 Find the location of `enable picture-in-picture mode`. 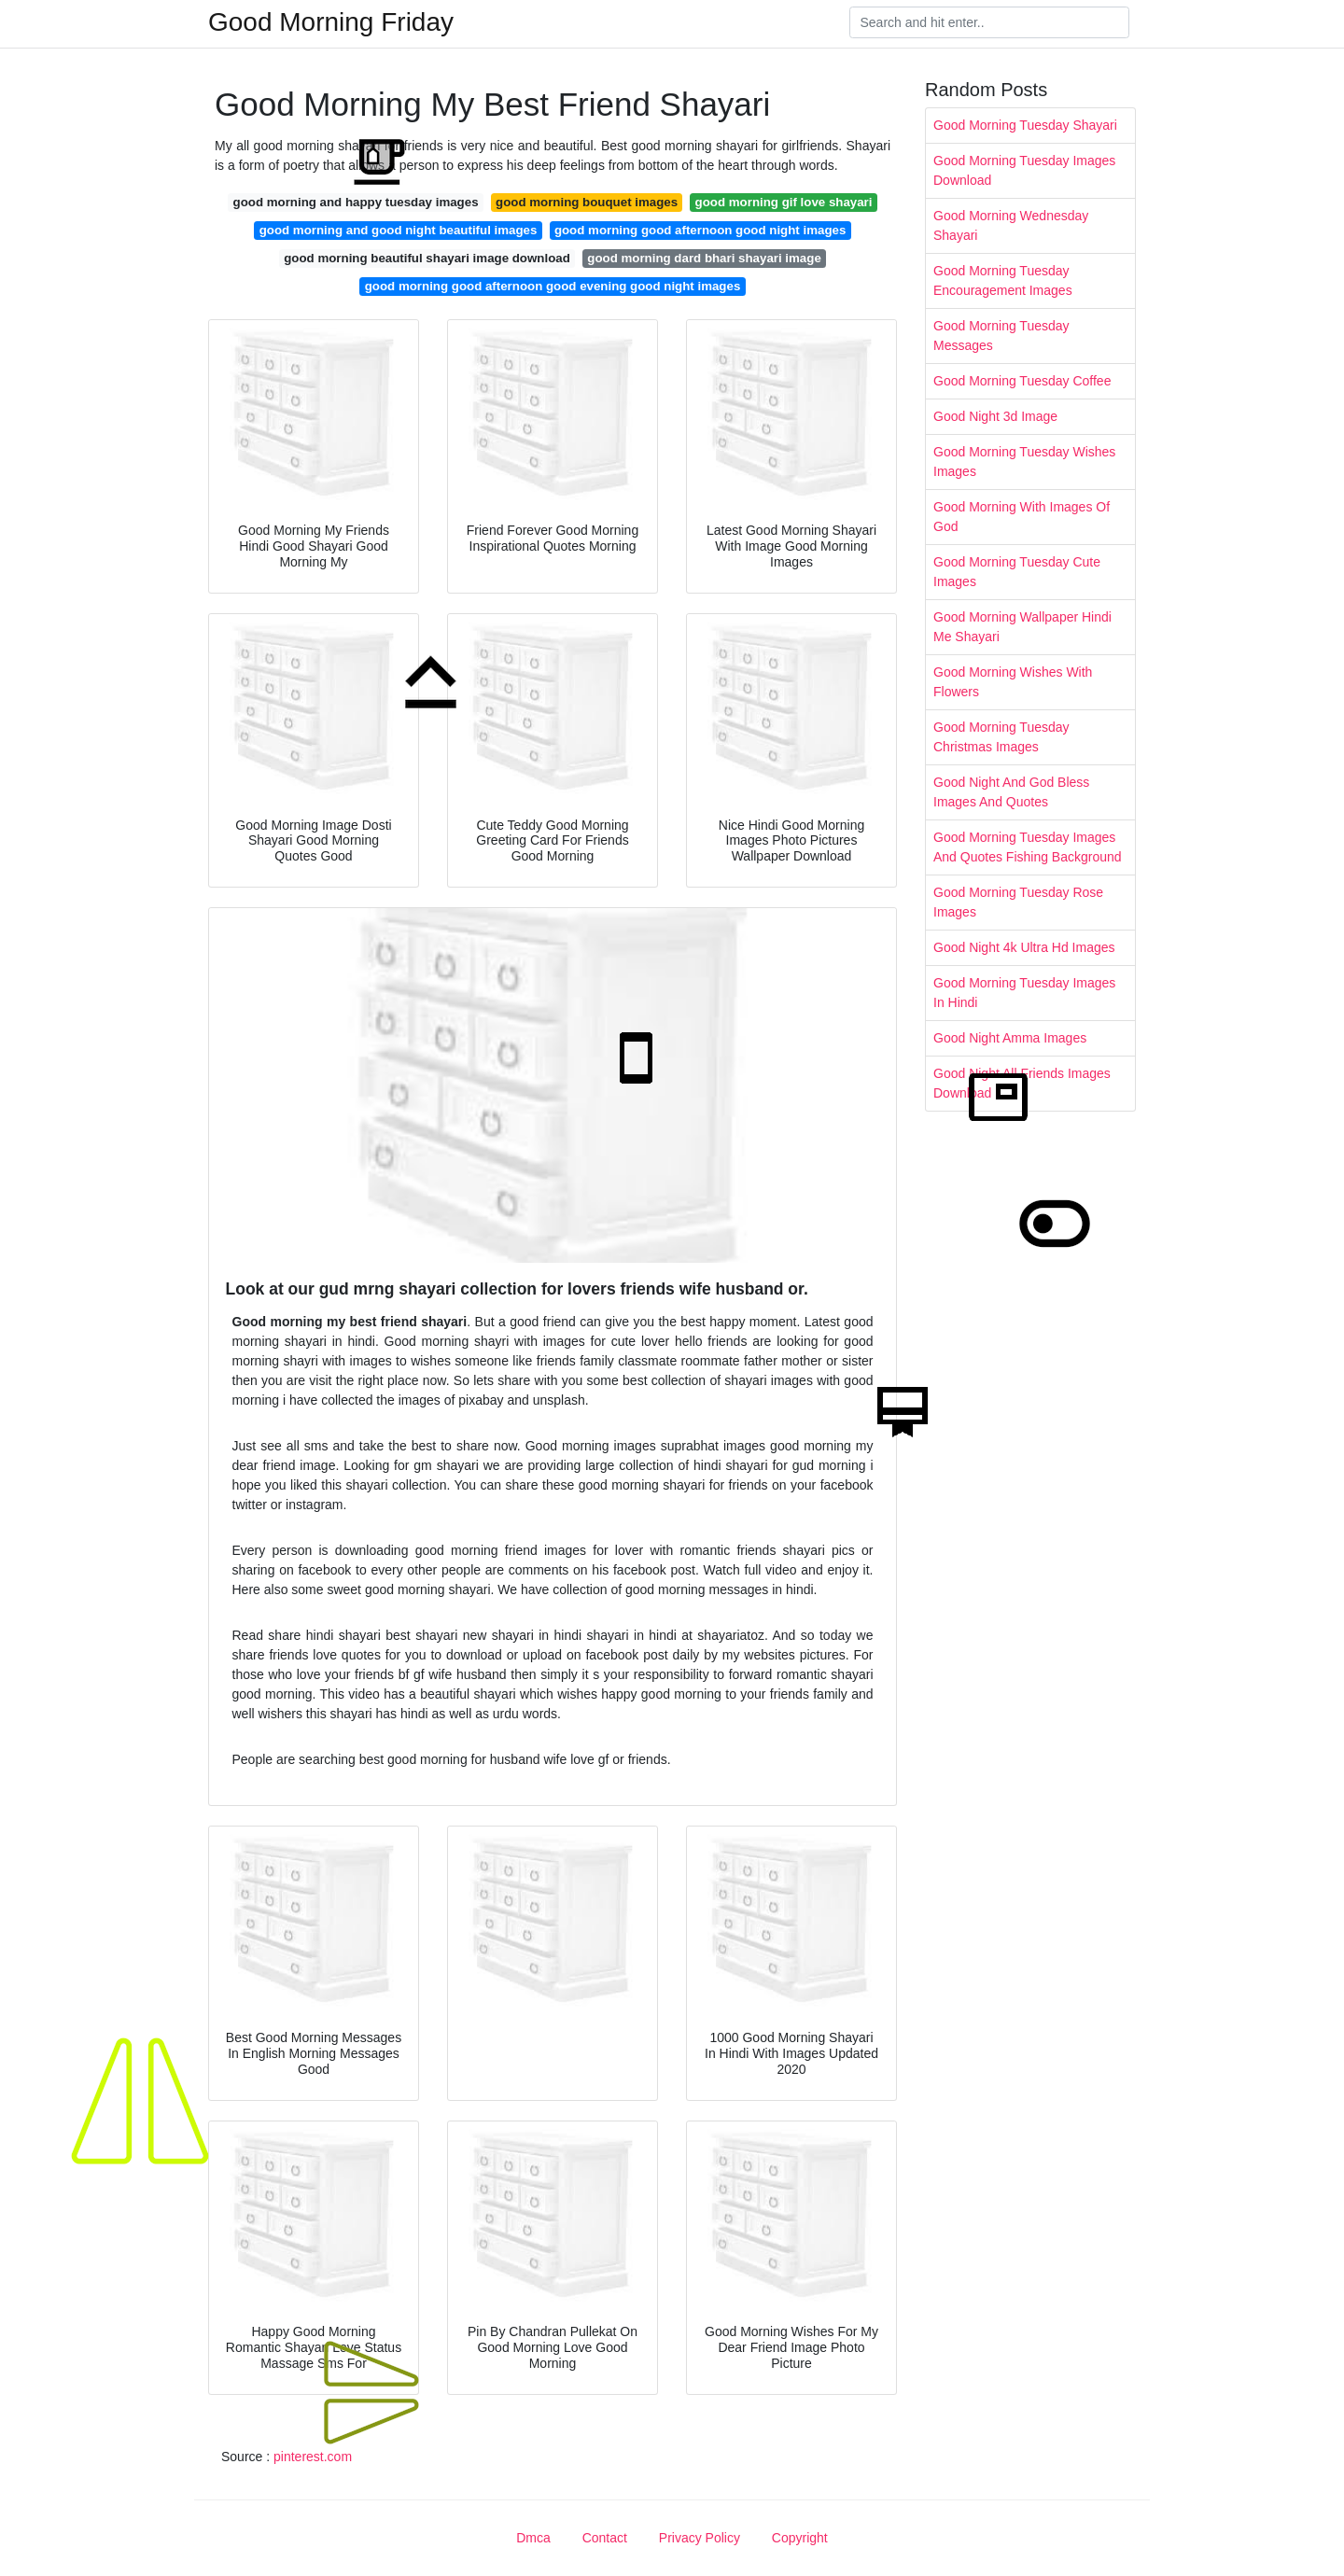

enable picture-in-picture mode is located at coordinates (998, 1097).